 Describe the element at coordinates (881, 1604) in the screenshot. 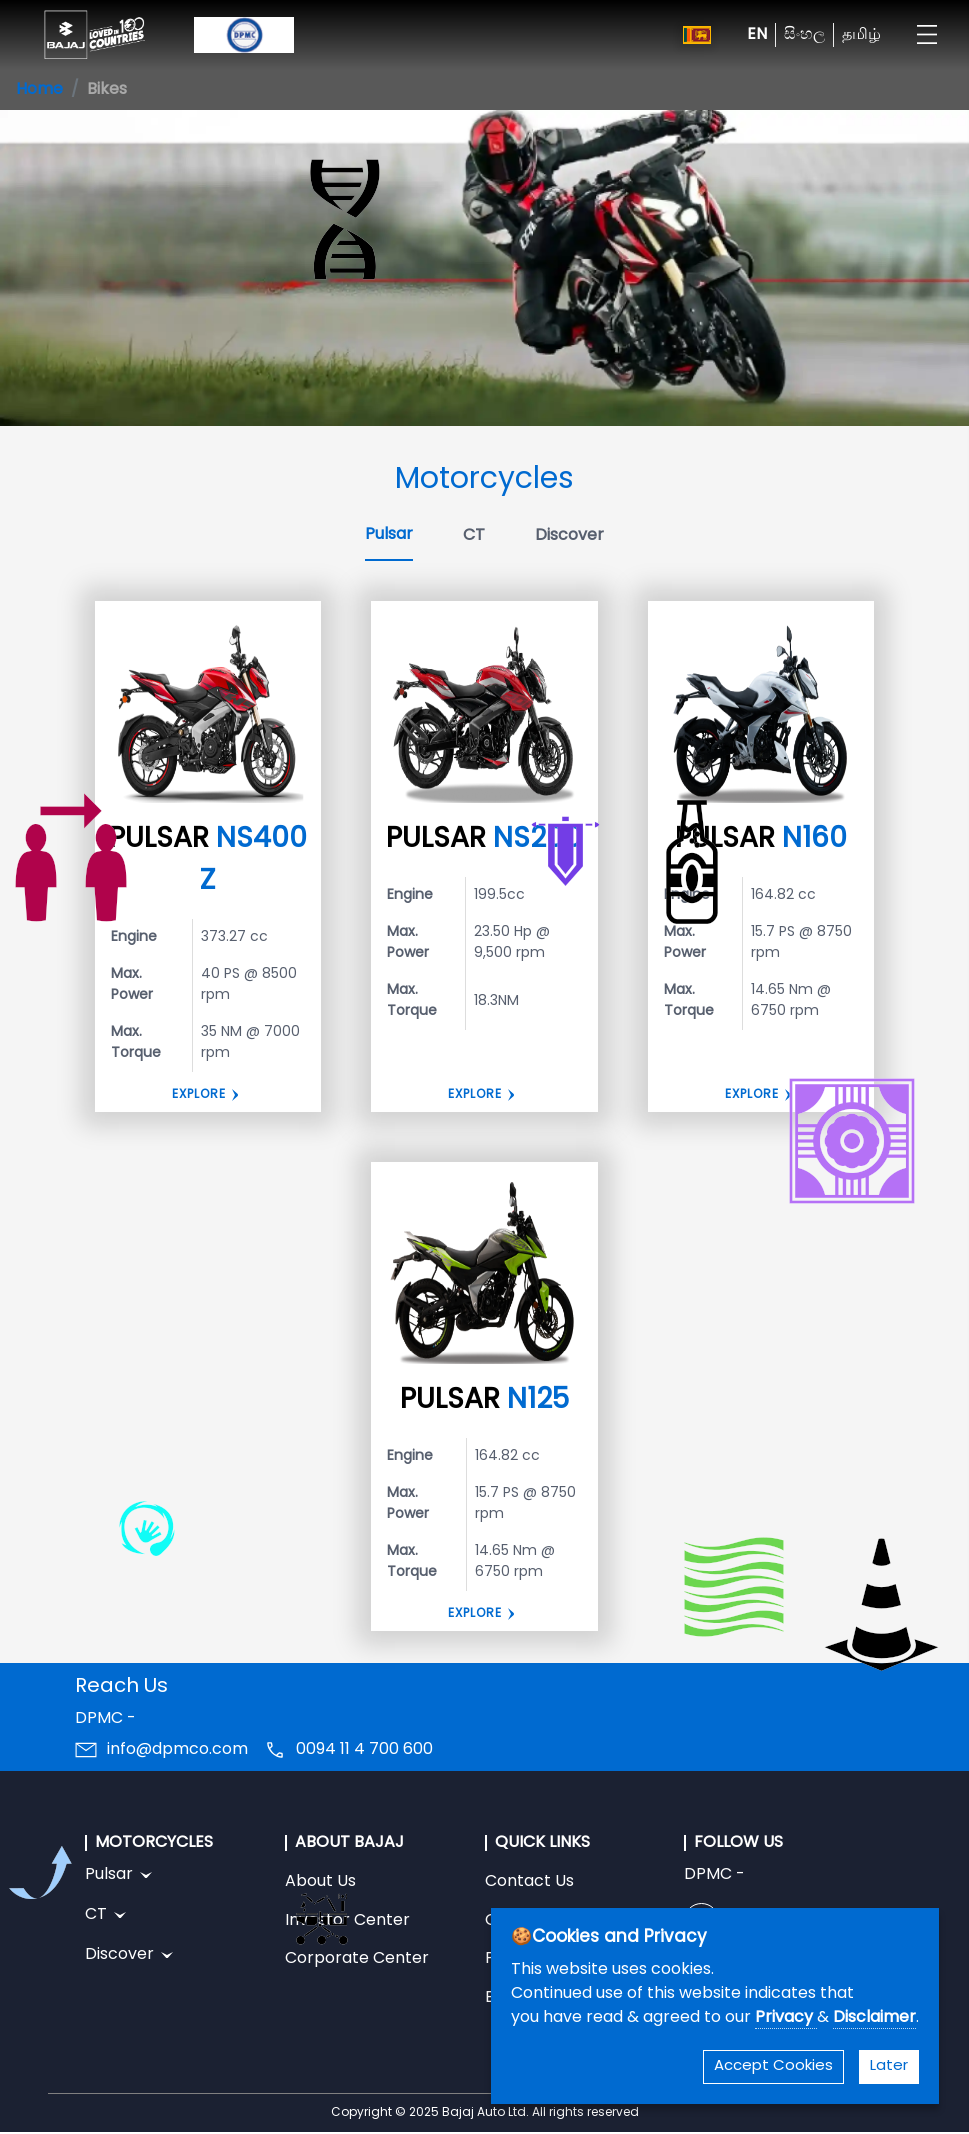

I see `indicates an area under construction or maintenance` at that location.